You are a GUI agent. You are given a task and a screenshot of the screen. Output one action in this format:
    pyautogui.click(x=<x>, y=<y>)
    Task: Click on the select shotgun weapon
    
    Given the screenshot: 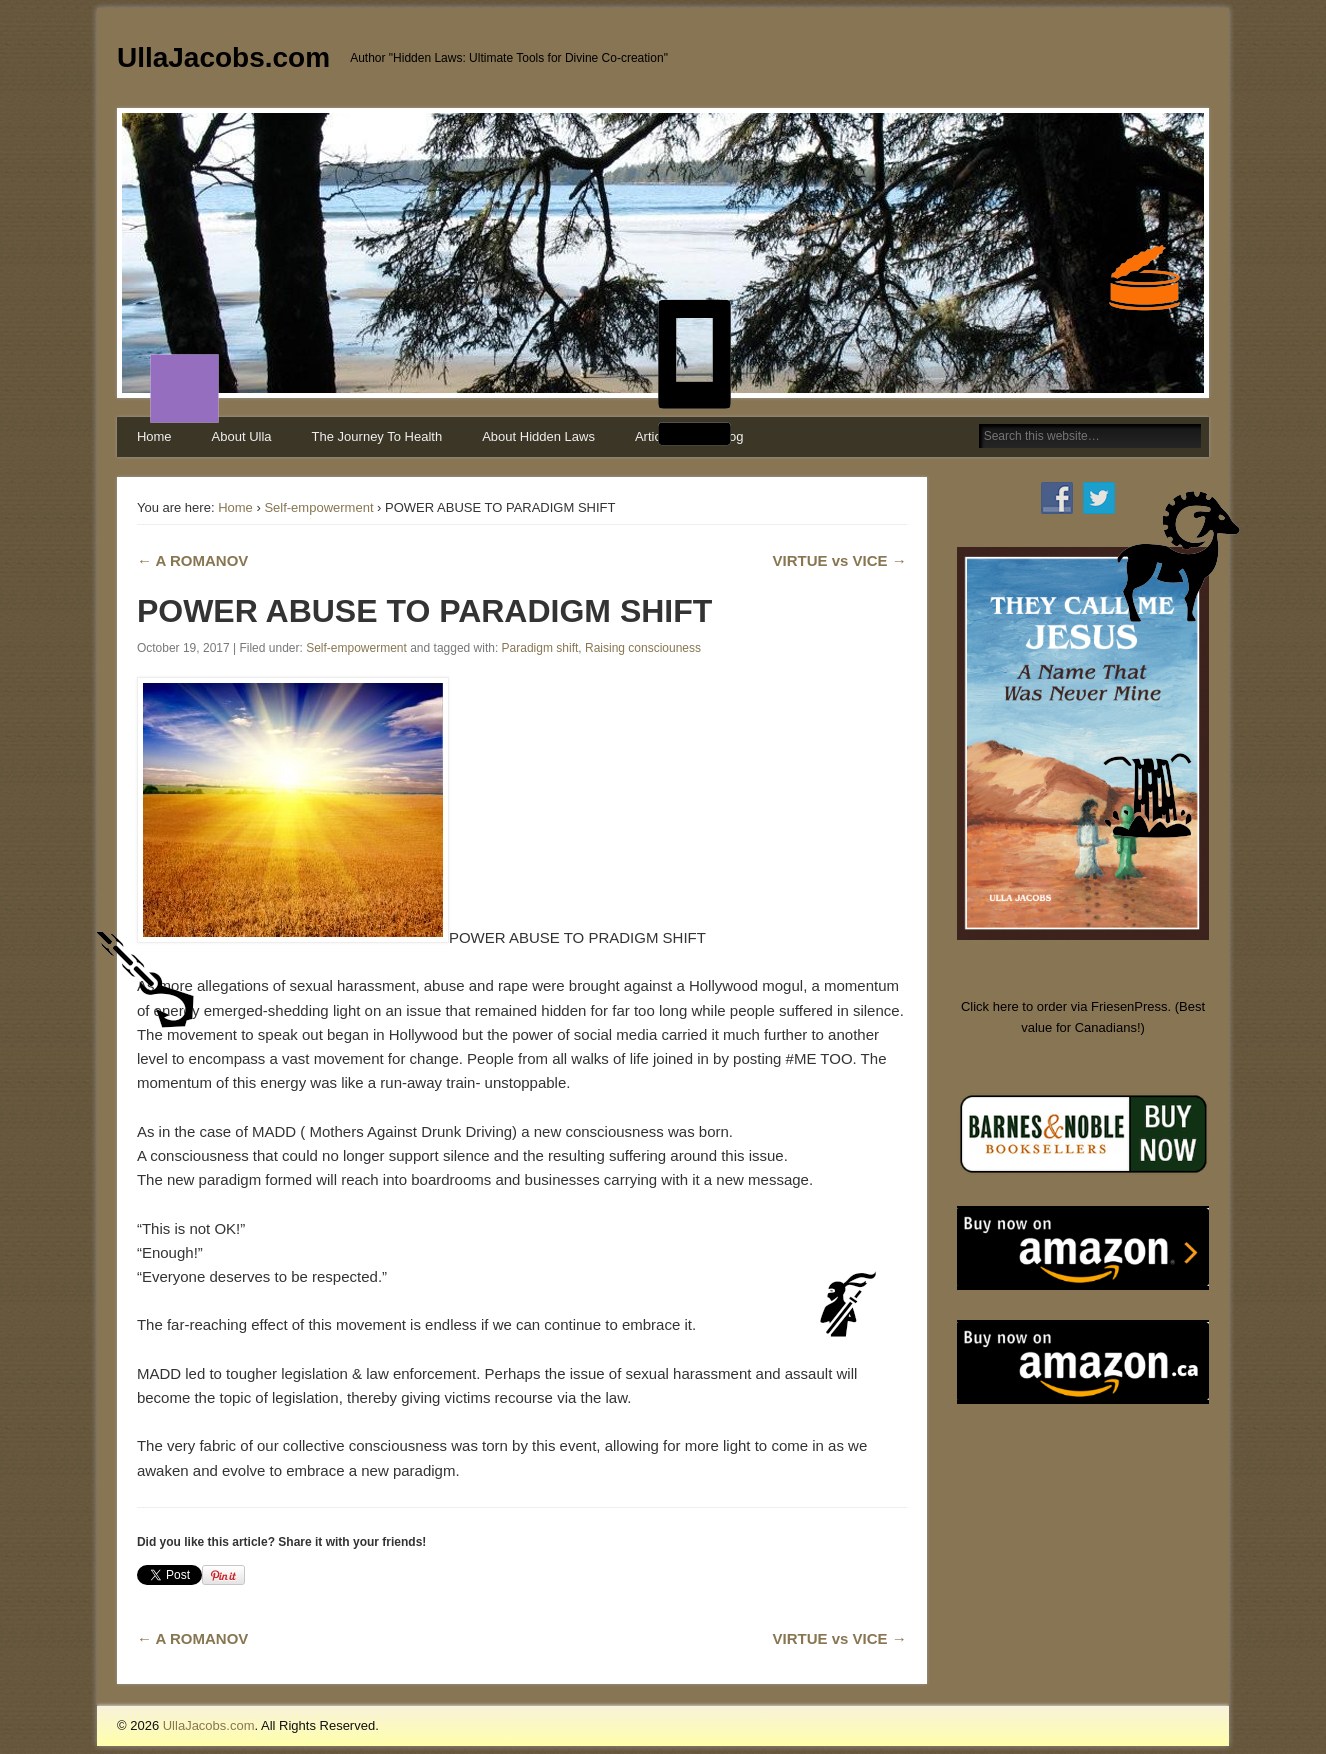 What is the action you would take?
    pyautogui.click(x=694, y=372)
    